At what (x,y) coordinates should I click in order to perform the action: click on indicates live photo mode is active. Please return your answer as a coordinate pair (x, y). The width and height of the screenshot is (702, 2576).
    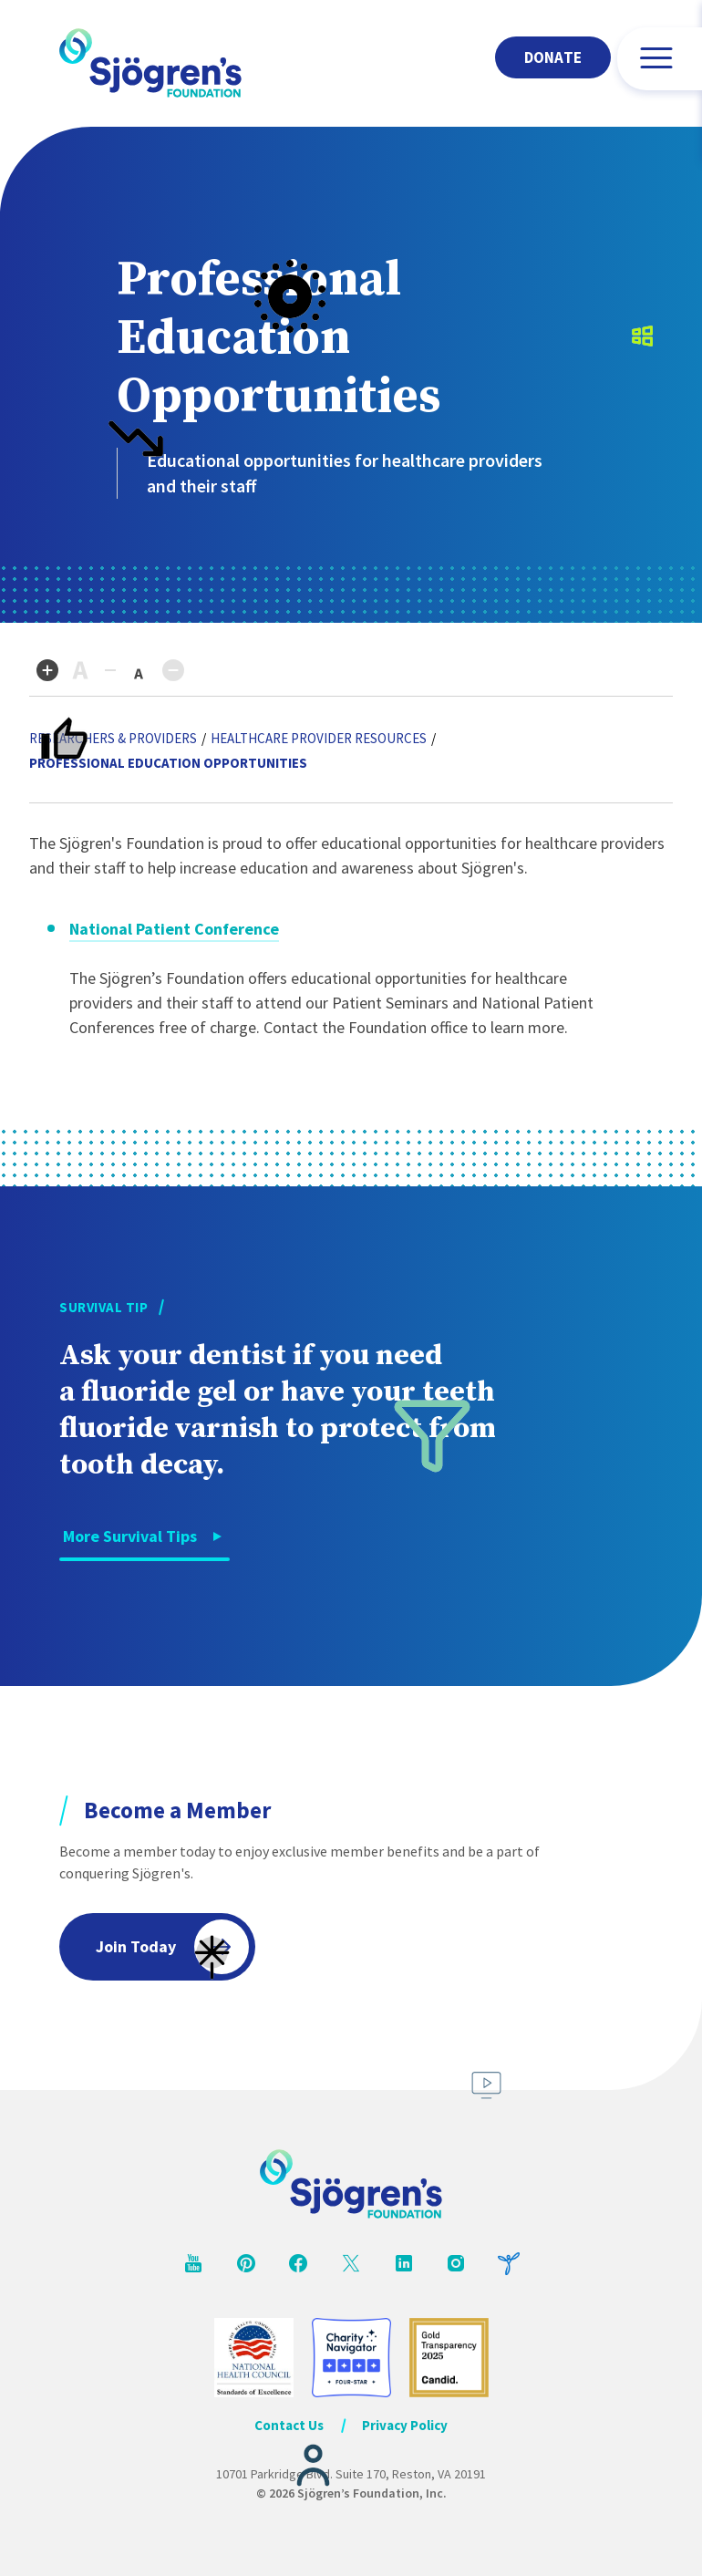
    Looking at the image, I should click on (290, 296).